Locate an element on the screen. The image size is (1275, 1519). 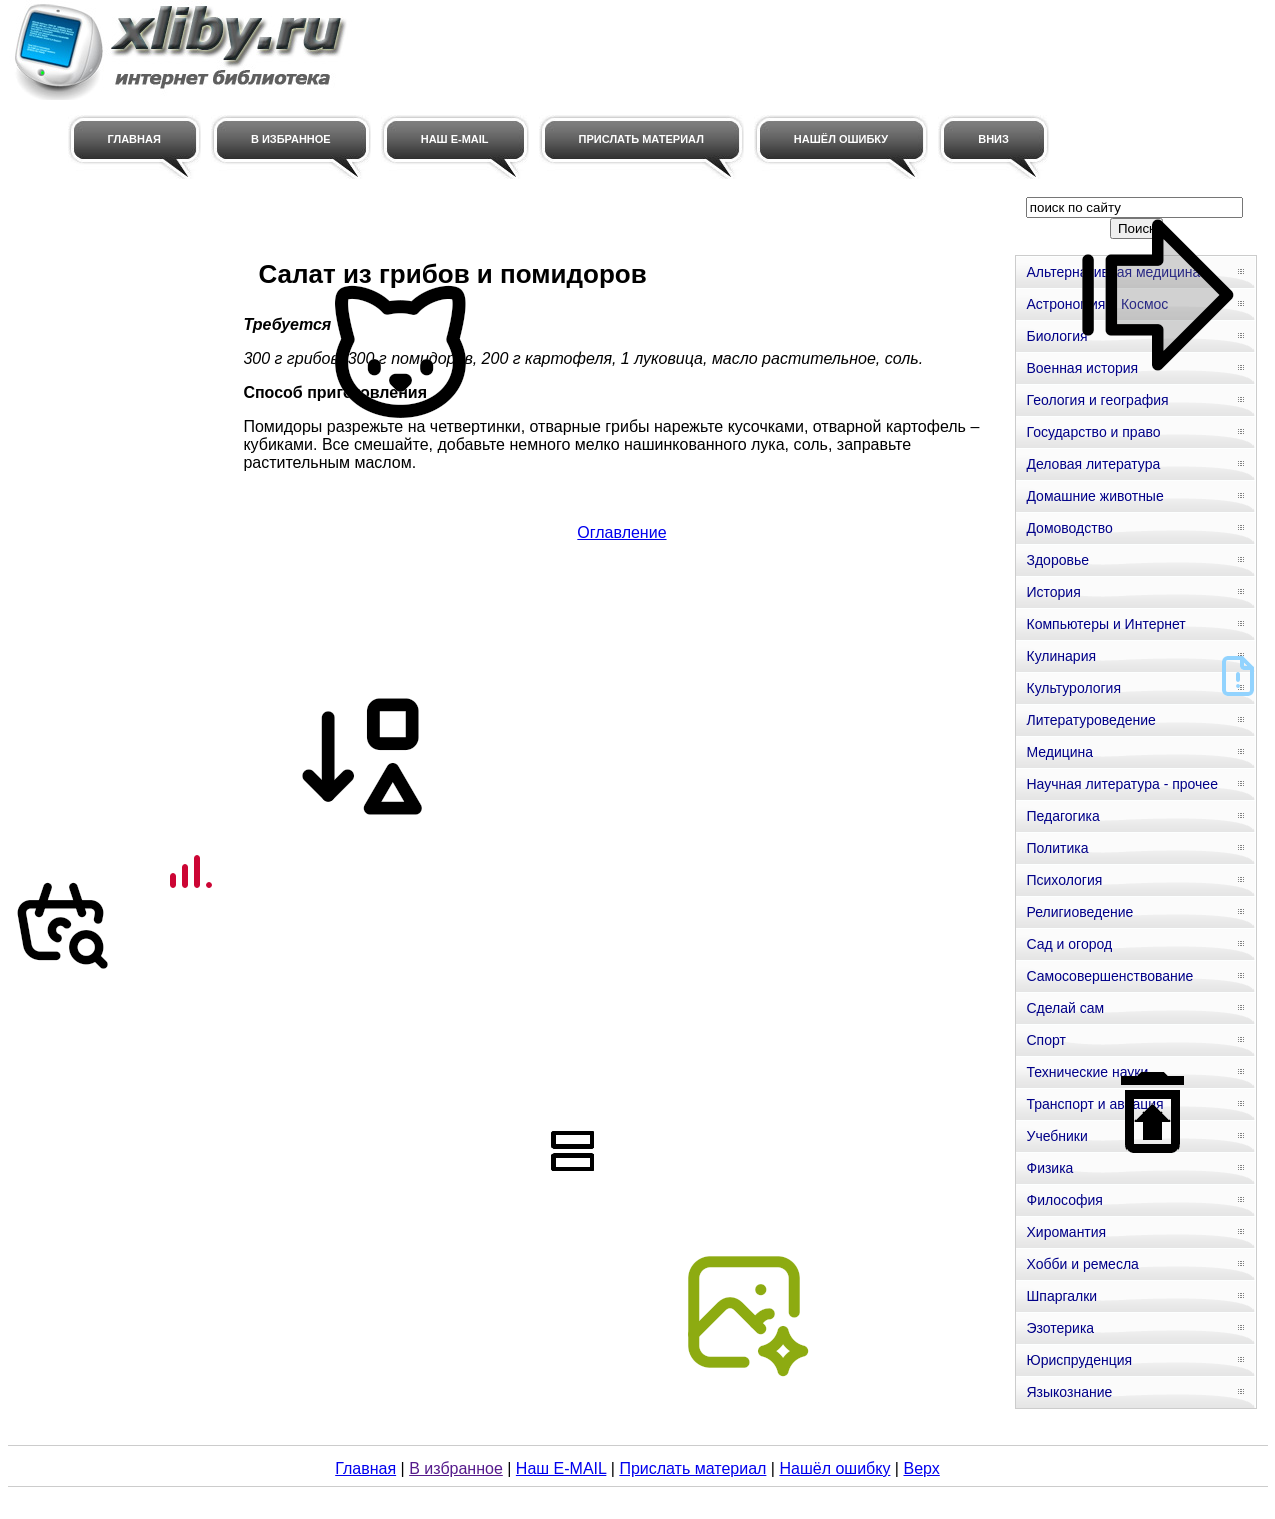
sort items in ascending order is located at coordinates (360, 756).